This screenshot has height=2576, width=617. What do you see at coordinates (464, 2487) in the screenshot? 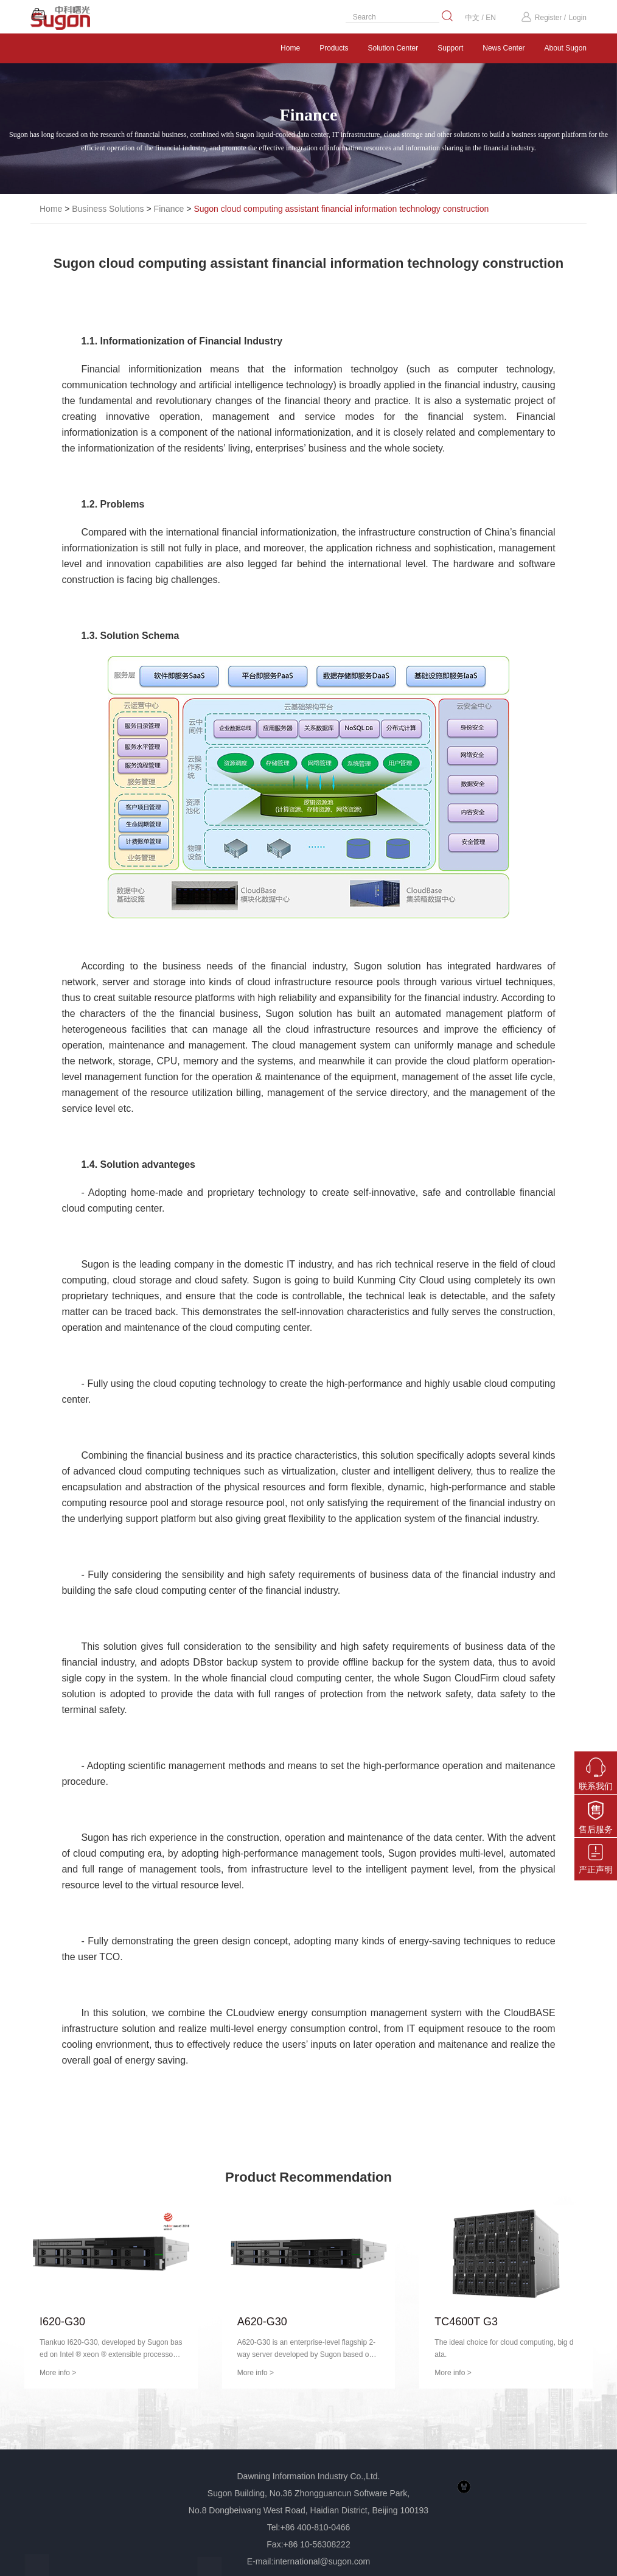
I see `Wikipedia or Wikimedia app shortcut` at bounding box center [464, 2487].